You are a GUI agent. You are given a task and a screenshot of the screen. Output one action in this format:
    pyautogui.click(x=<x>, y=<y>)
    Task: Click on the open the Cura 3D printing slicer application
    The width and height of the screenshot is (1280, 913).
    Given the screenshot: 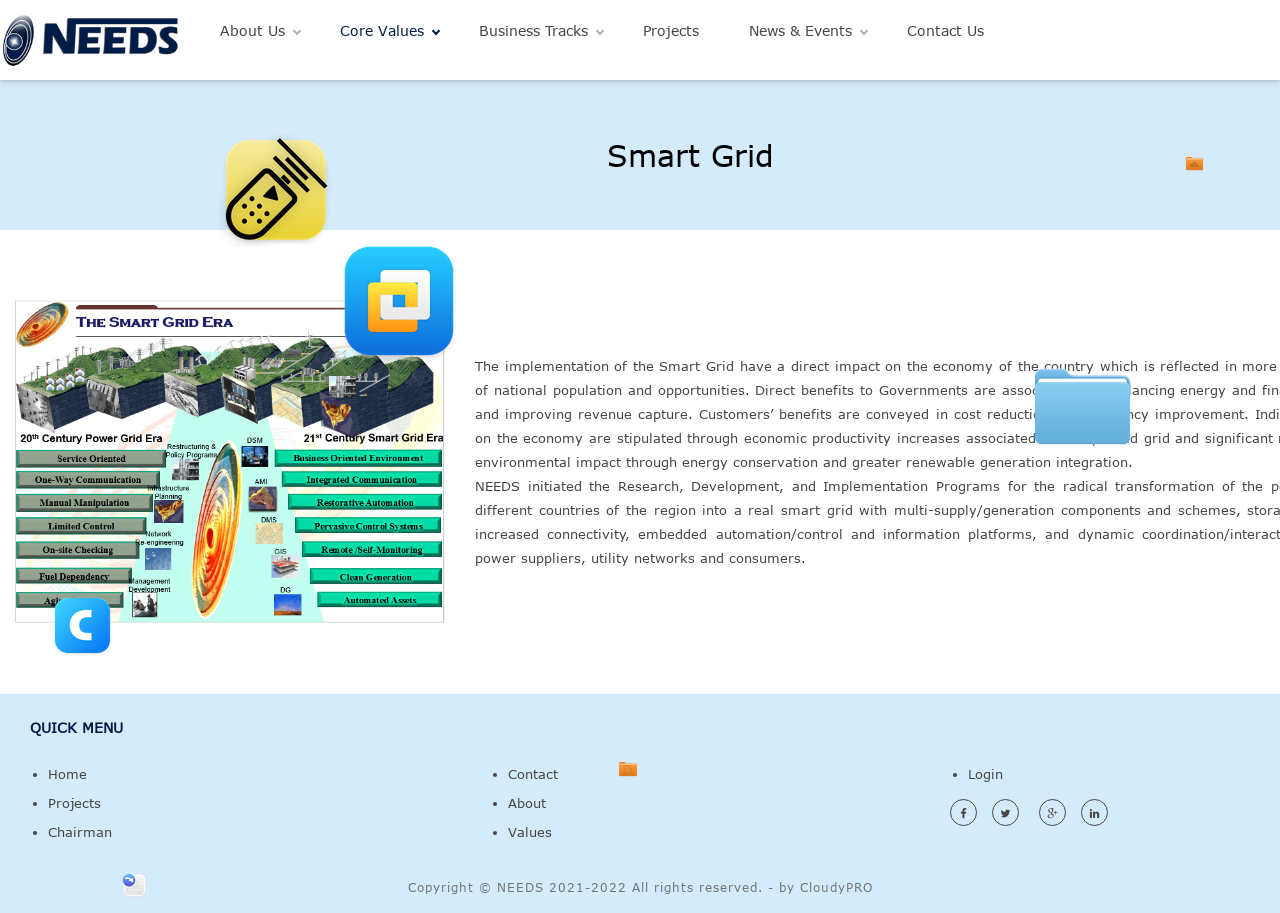 What is the action you would take?
    pyautogui.click(x=82, y=625)
    